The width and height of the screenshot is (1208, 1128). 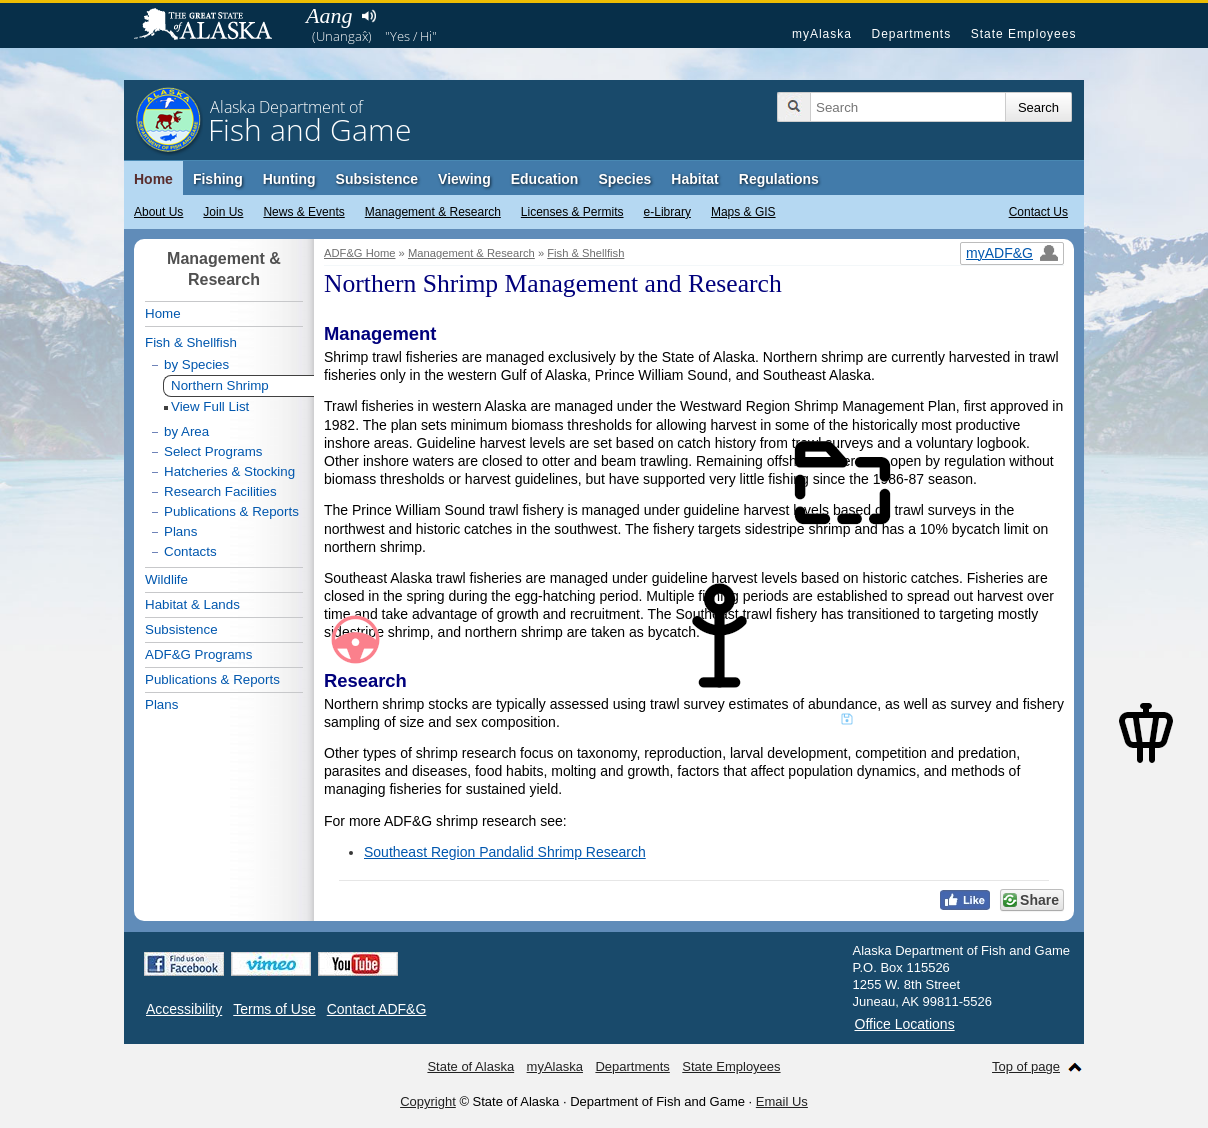 What do you see at coordinates (847, 719) in the screenshot?
I see `save current file or document` at bounding box center [847, 719].